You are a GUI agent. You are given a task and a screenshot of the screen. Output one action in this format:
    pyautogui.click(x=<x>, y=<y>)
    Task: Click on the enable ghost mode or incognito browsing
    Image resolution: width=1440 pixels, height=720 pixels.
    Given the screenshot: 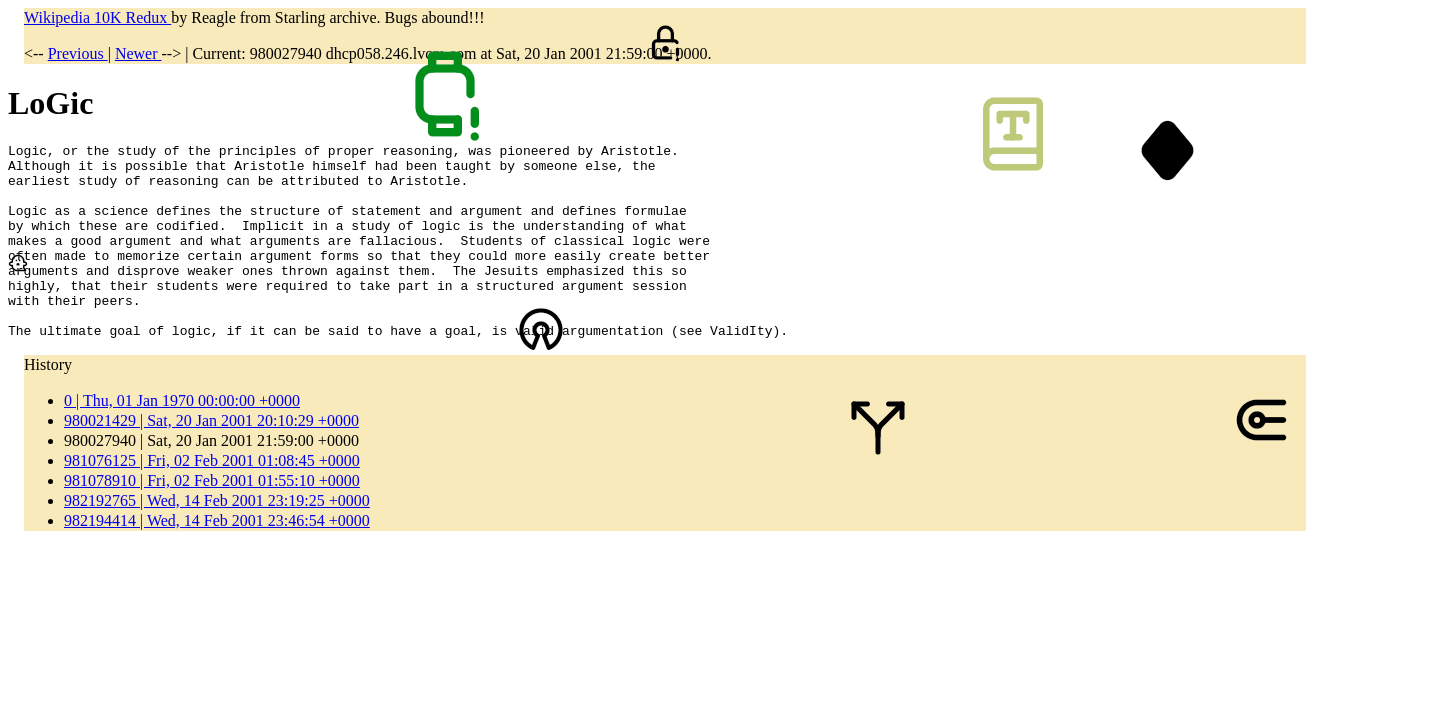 What is the action you would take?
    pyautogui.click(x=18, y=263)
    